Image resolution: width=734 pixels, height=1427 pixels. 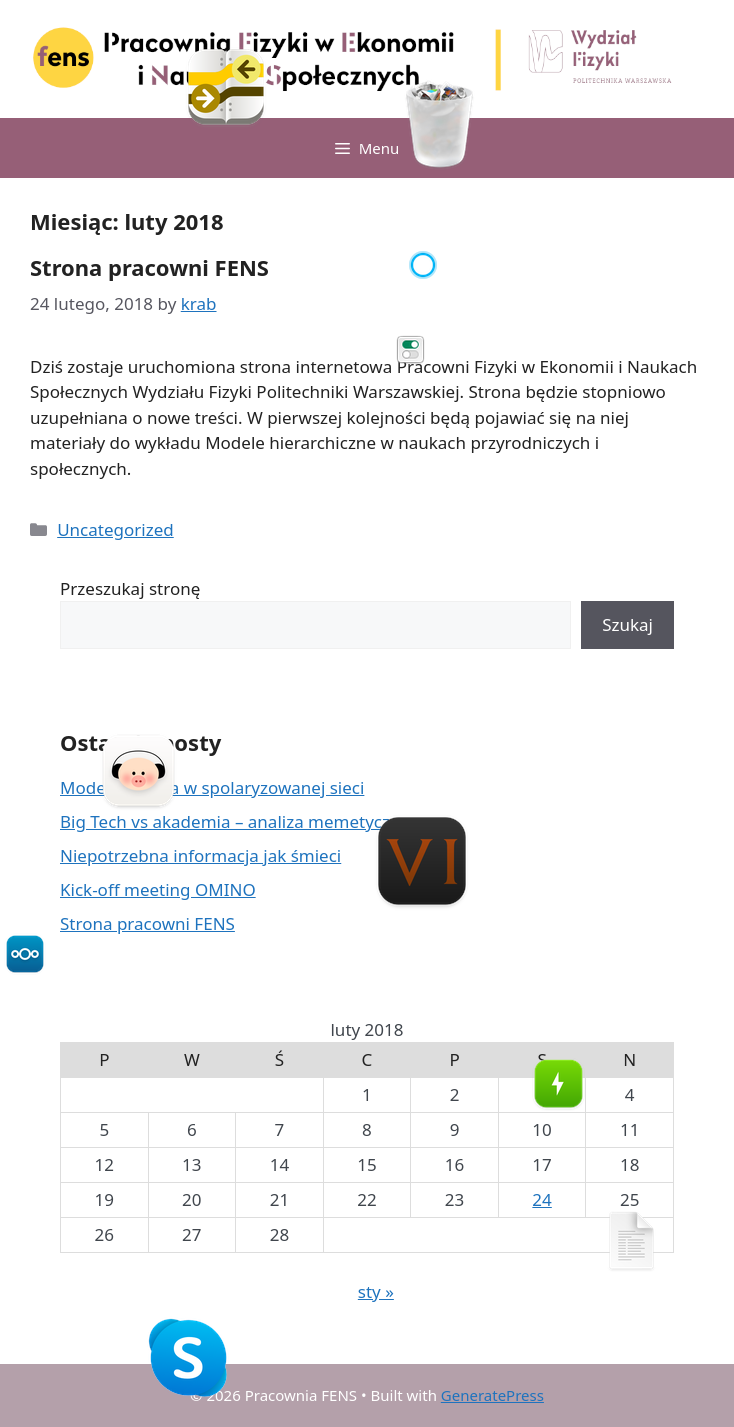 I want to click on open diffuse app for file comparison, so click(x=226, y=87).